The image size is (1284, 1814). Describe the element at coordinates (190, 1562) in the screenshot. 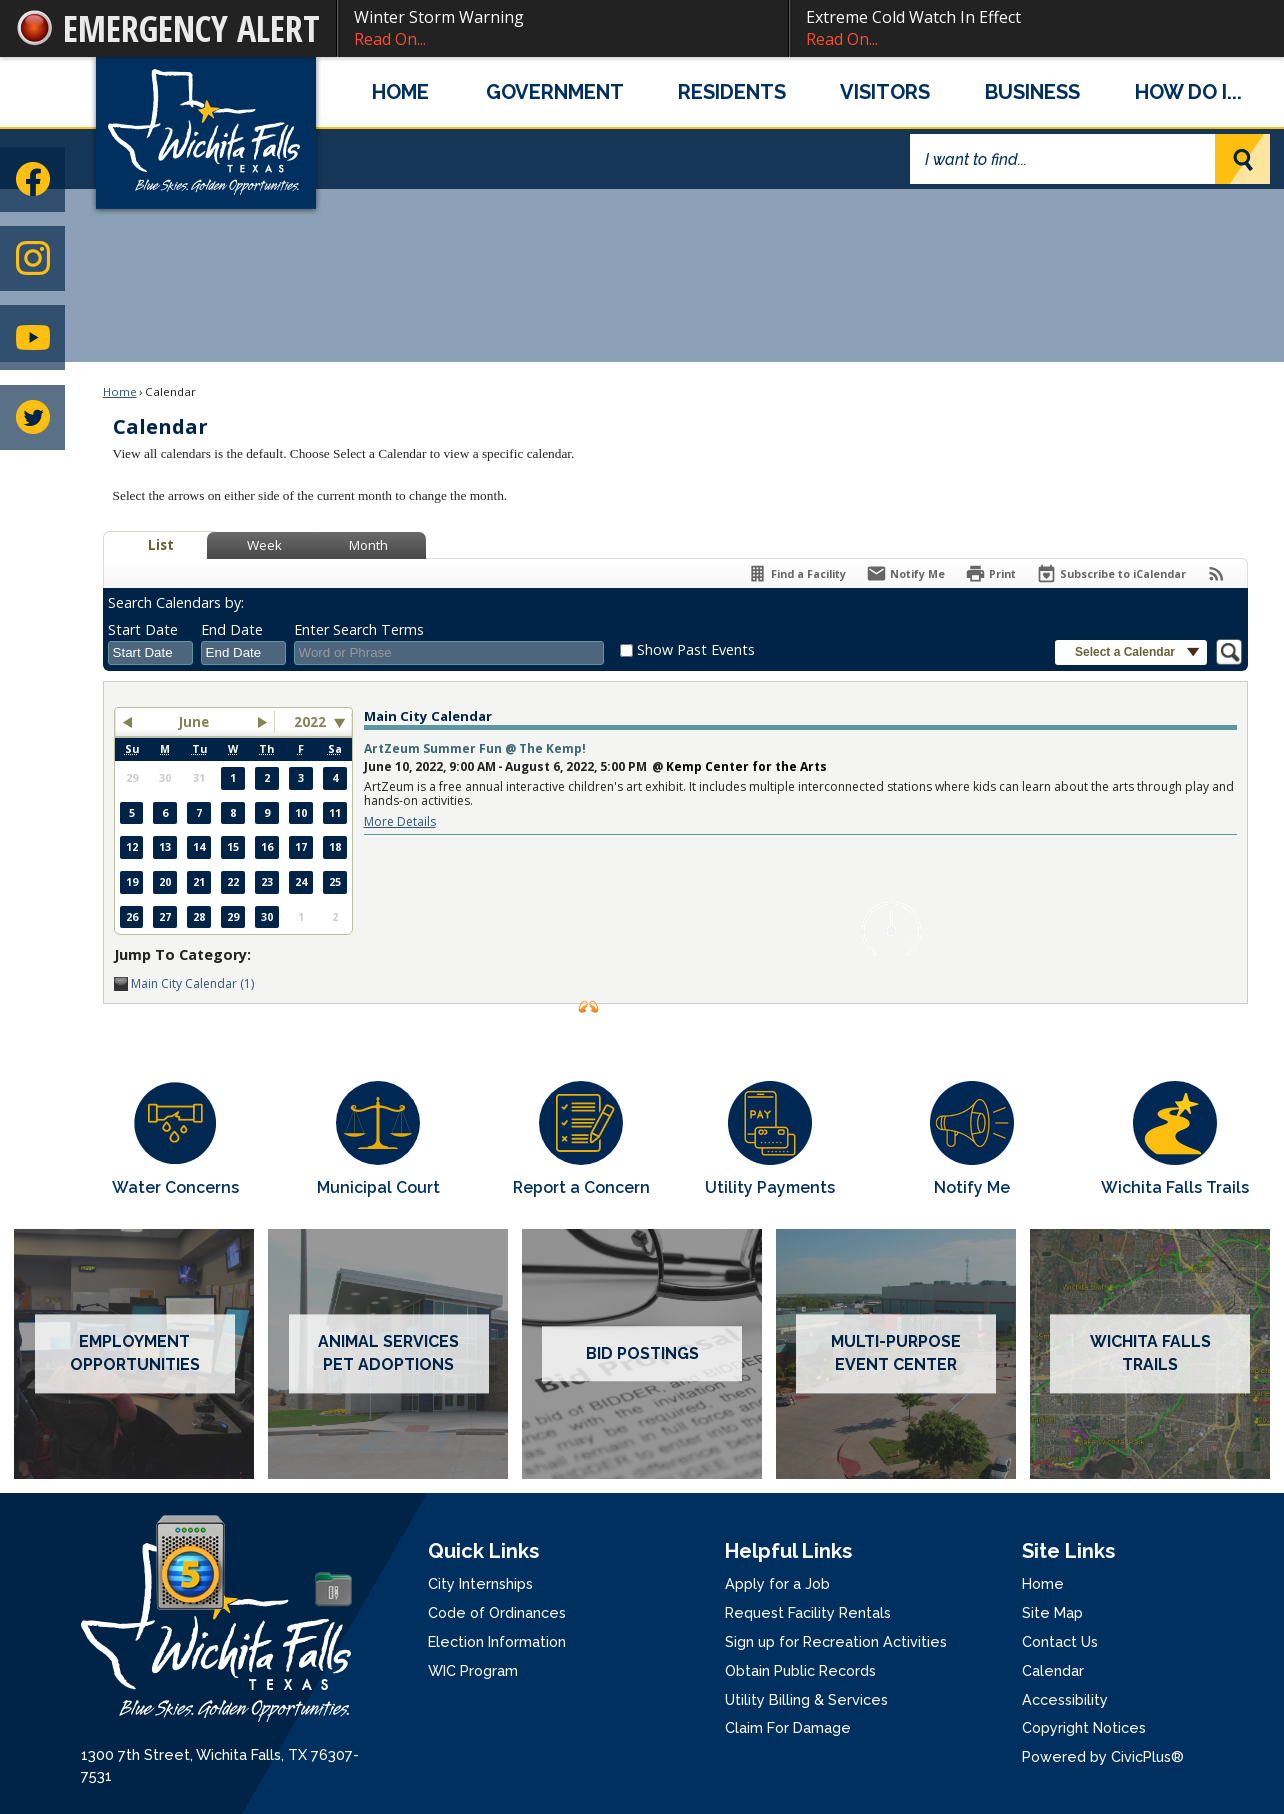

I see `RAID 5 storage configuration status` at that location.